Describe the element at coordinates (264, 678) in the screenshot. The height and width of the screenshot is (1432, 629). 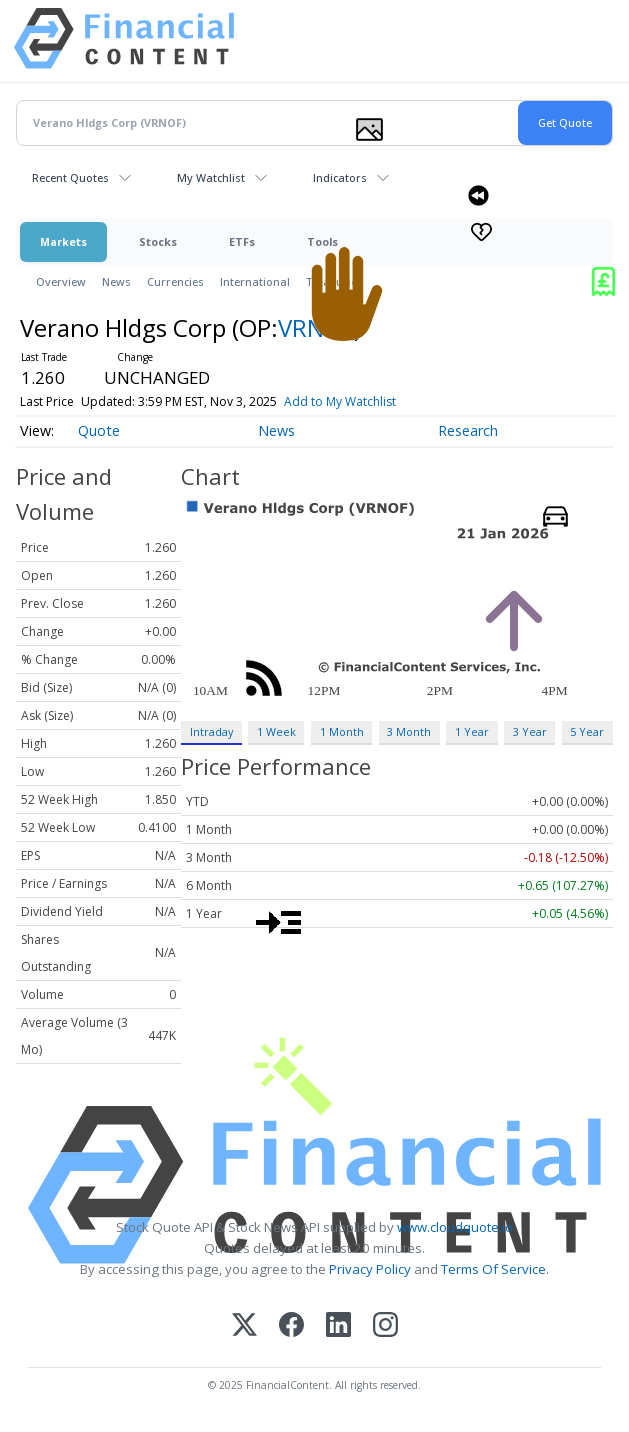
I see `subscribe to RSS feed` at that location.